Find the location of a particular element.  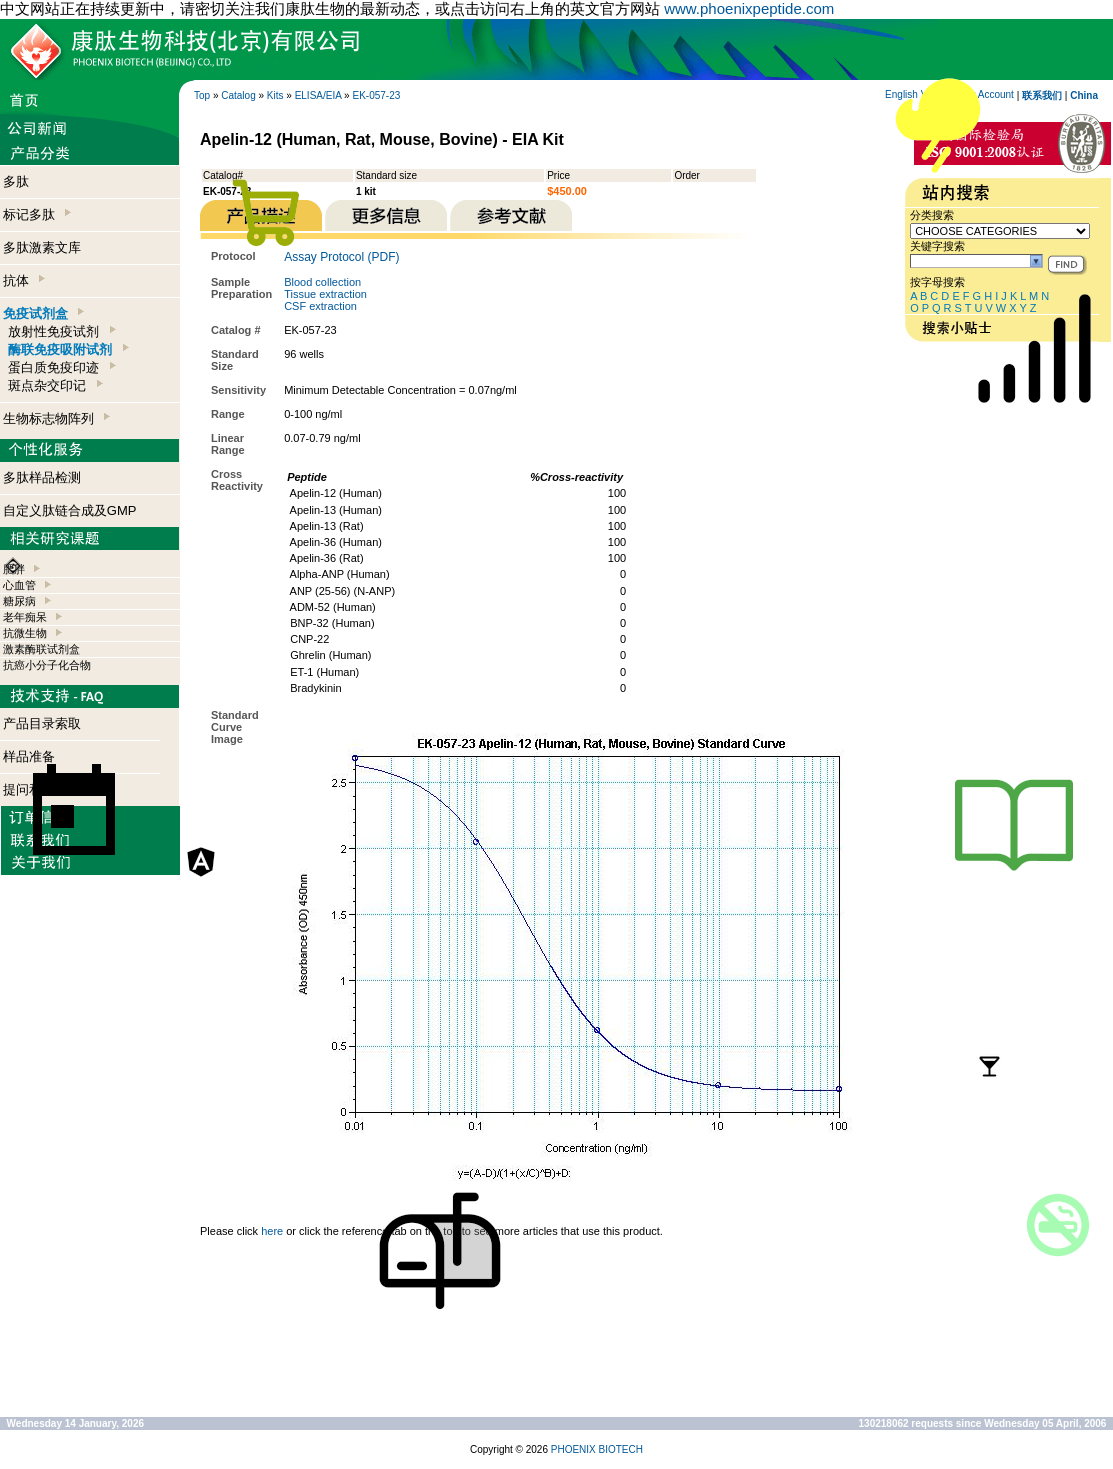

indicates a no smoking zone or area is located at coordinates (1058, 1225).